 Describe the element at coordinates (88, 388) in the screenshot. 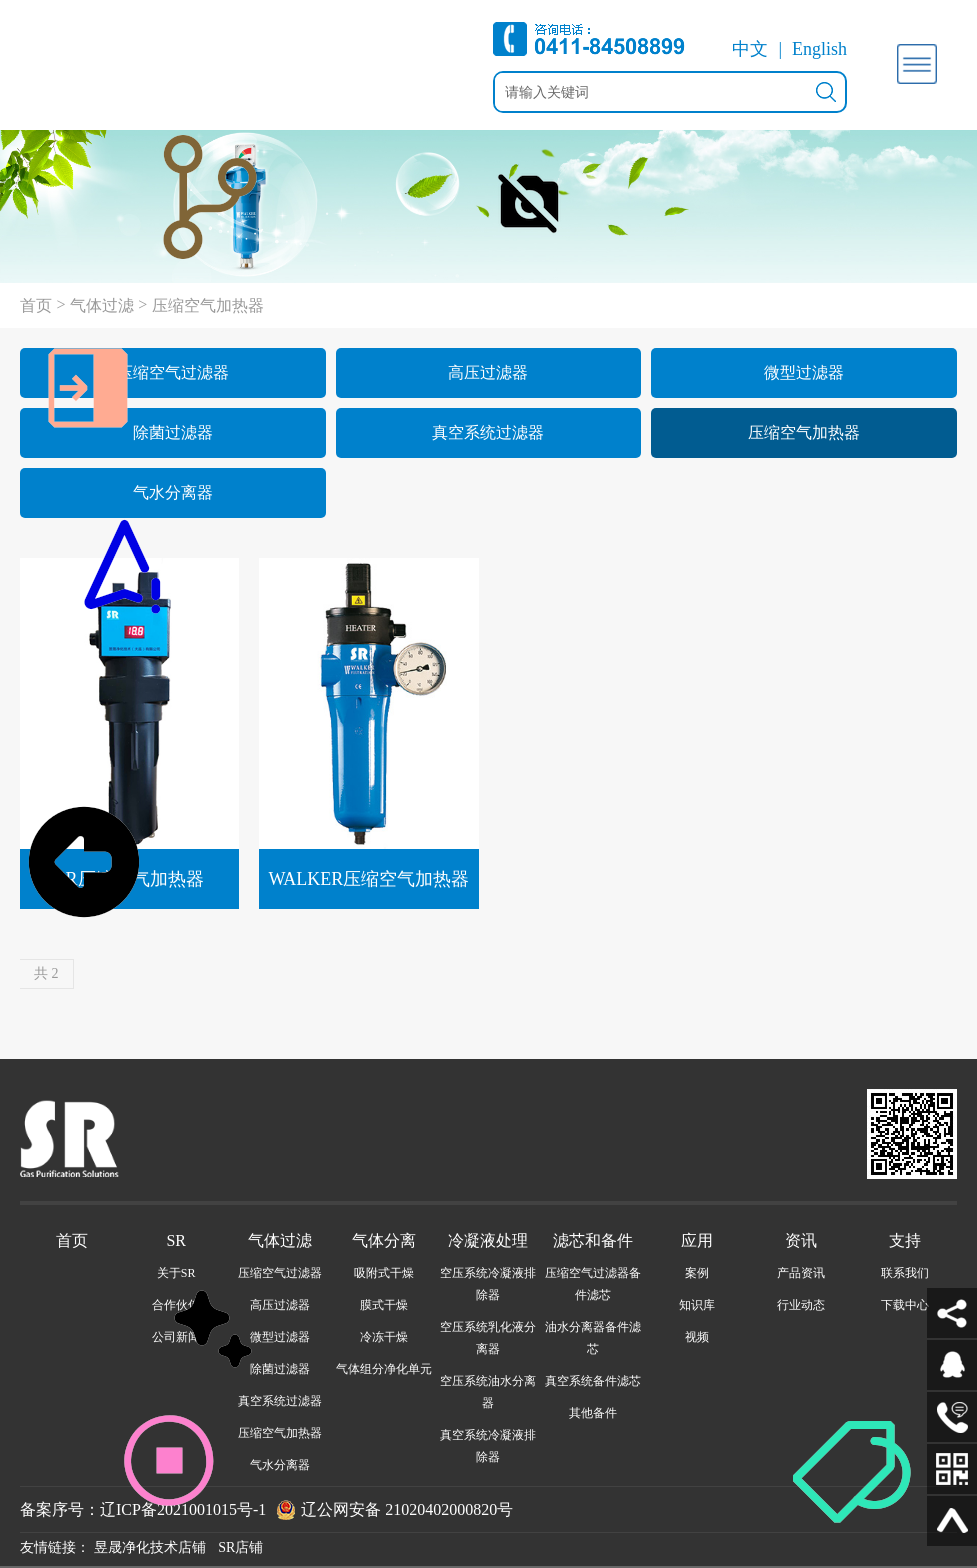

I see `dock panel to the right side of the editor` at that location.